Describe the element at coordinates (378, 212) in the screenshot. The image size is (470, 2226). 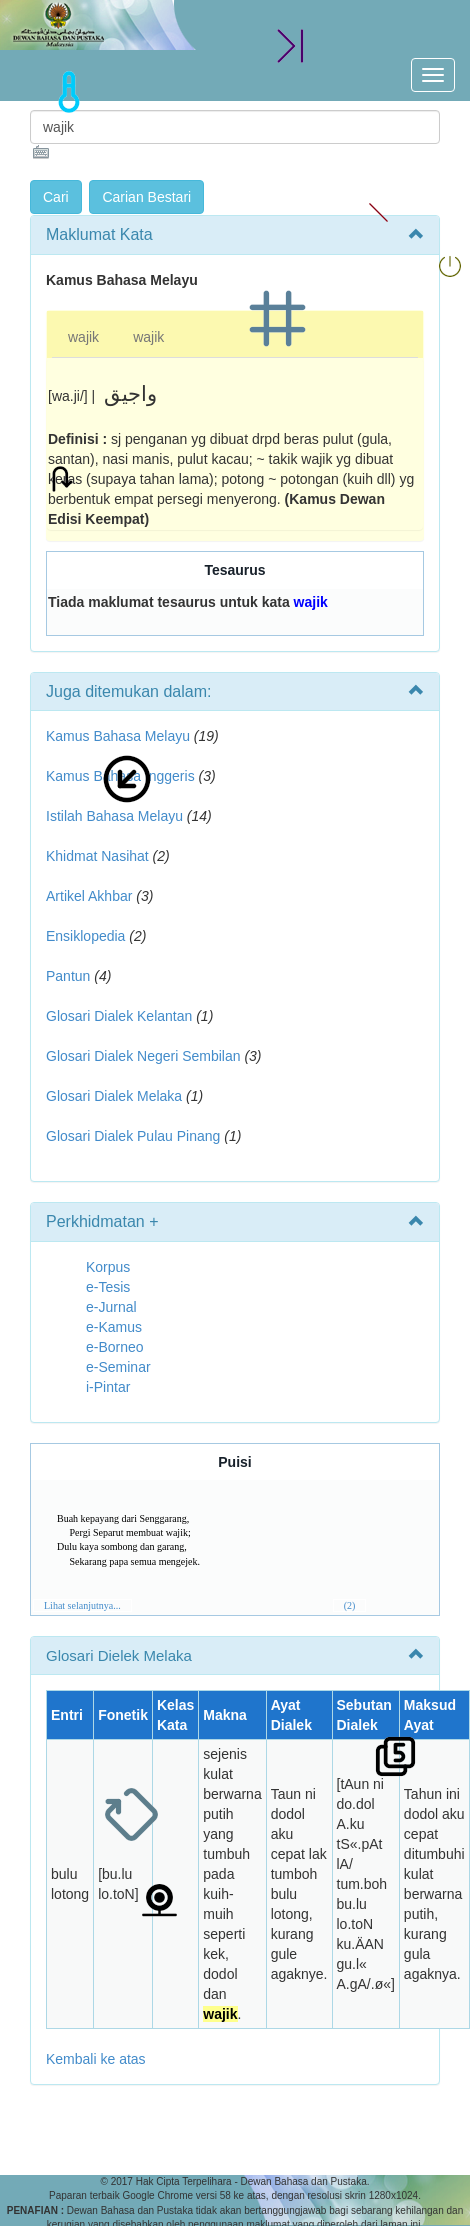
I see `indicates a disabled or unavailable feature` at that location.